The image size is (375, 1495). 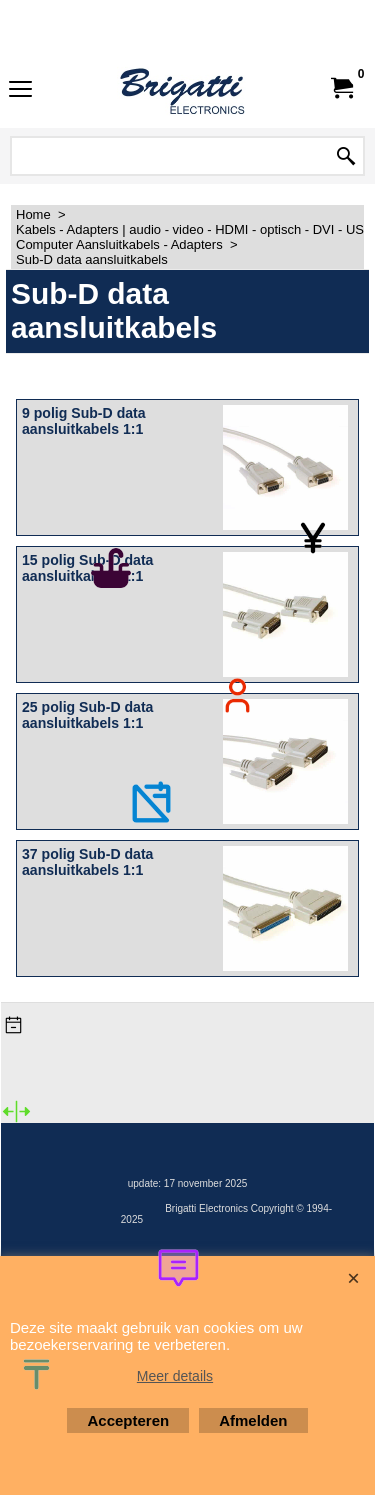 What do you see at coordinates (36, 1374) in the screenshot?
I see `indicates kazakhstani tenge currency` at bounding box center [36, 1374].